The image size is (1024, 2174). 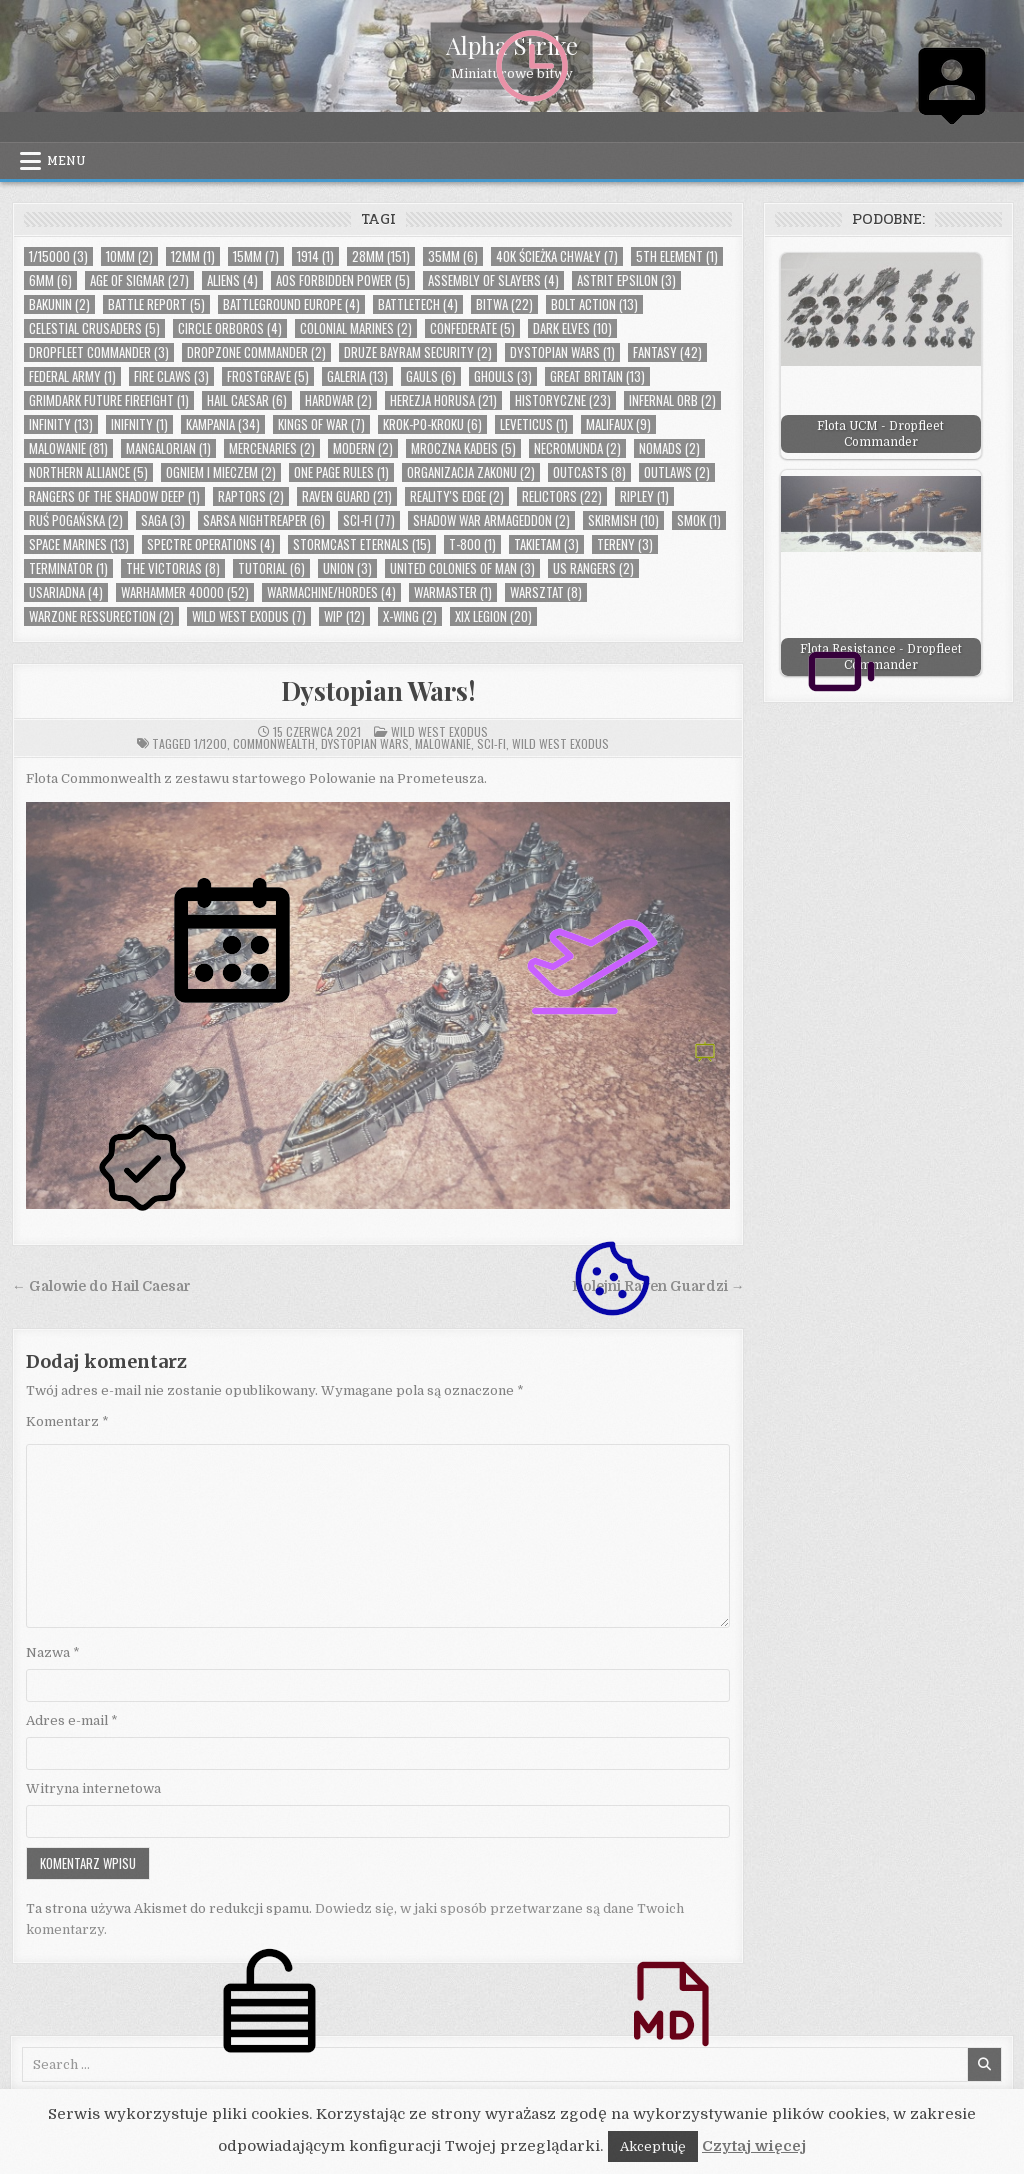 I want to click on view calendar with scheduled events, so click(x=232, y=945).